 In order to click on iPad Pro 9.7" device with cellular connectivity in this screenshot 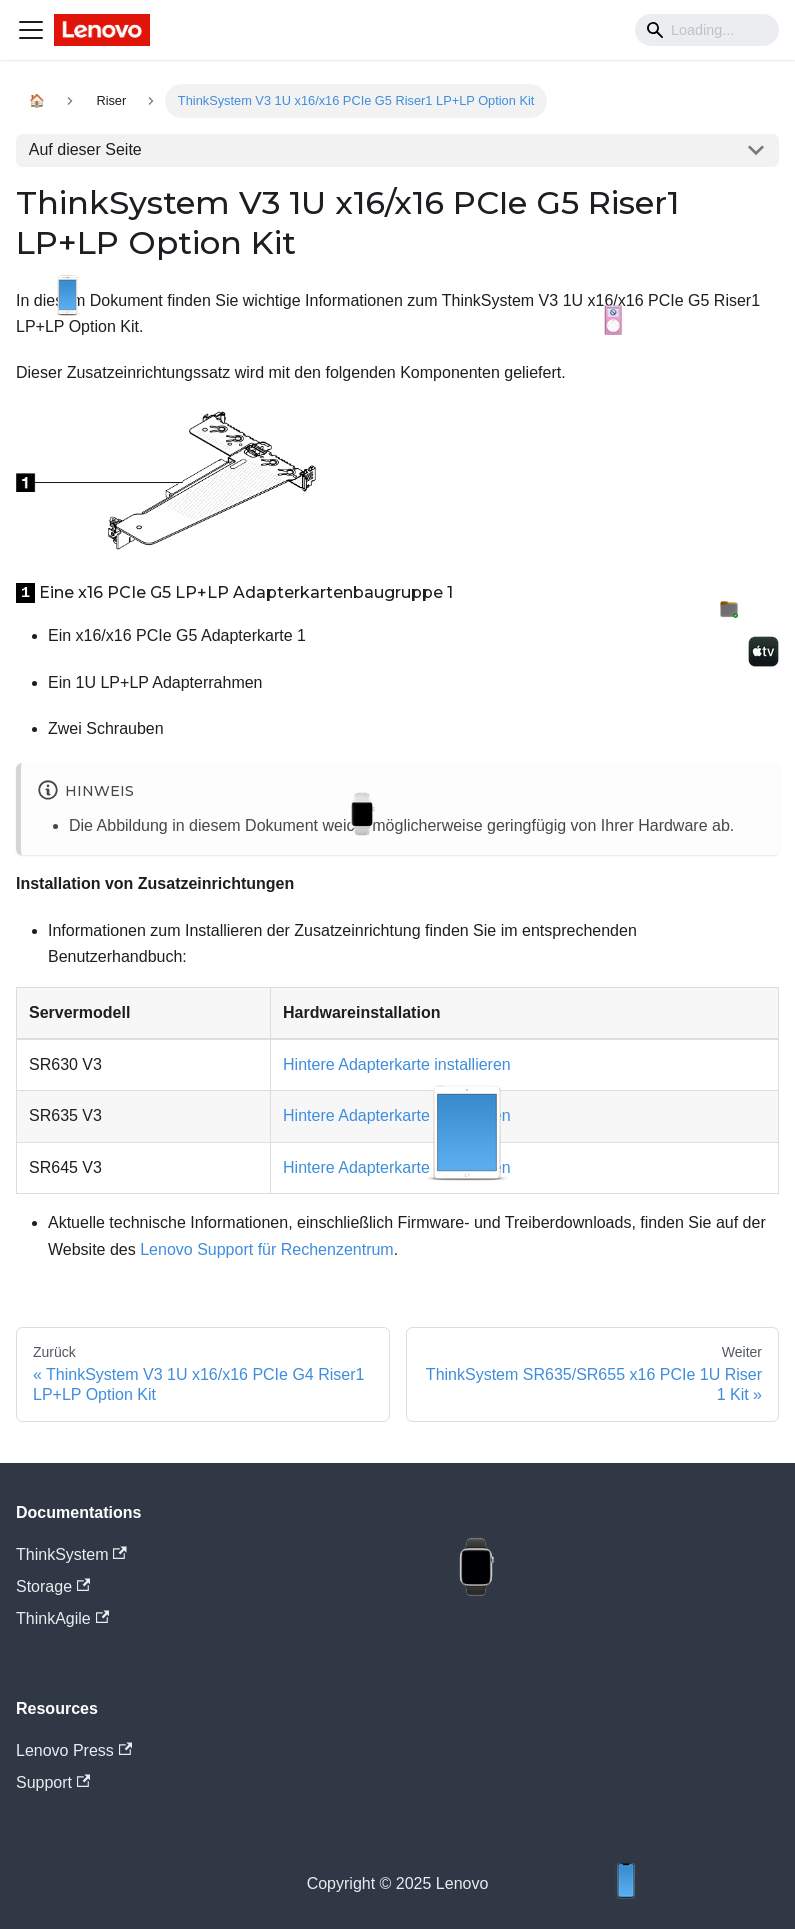, I will do `click(467, 1132)`.